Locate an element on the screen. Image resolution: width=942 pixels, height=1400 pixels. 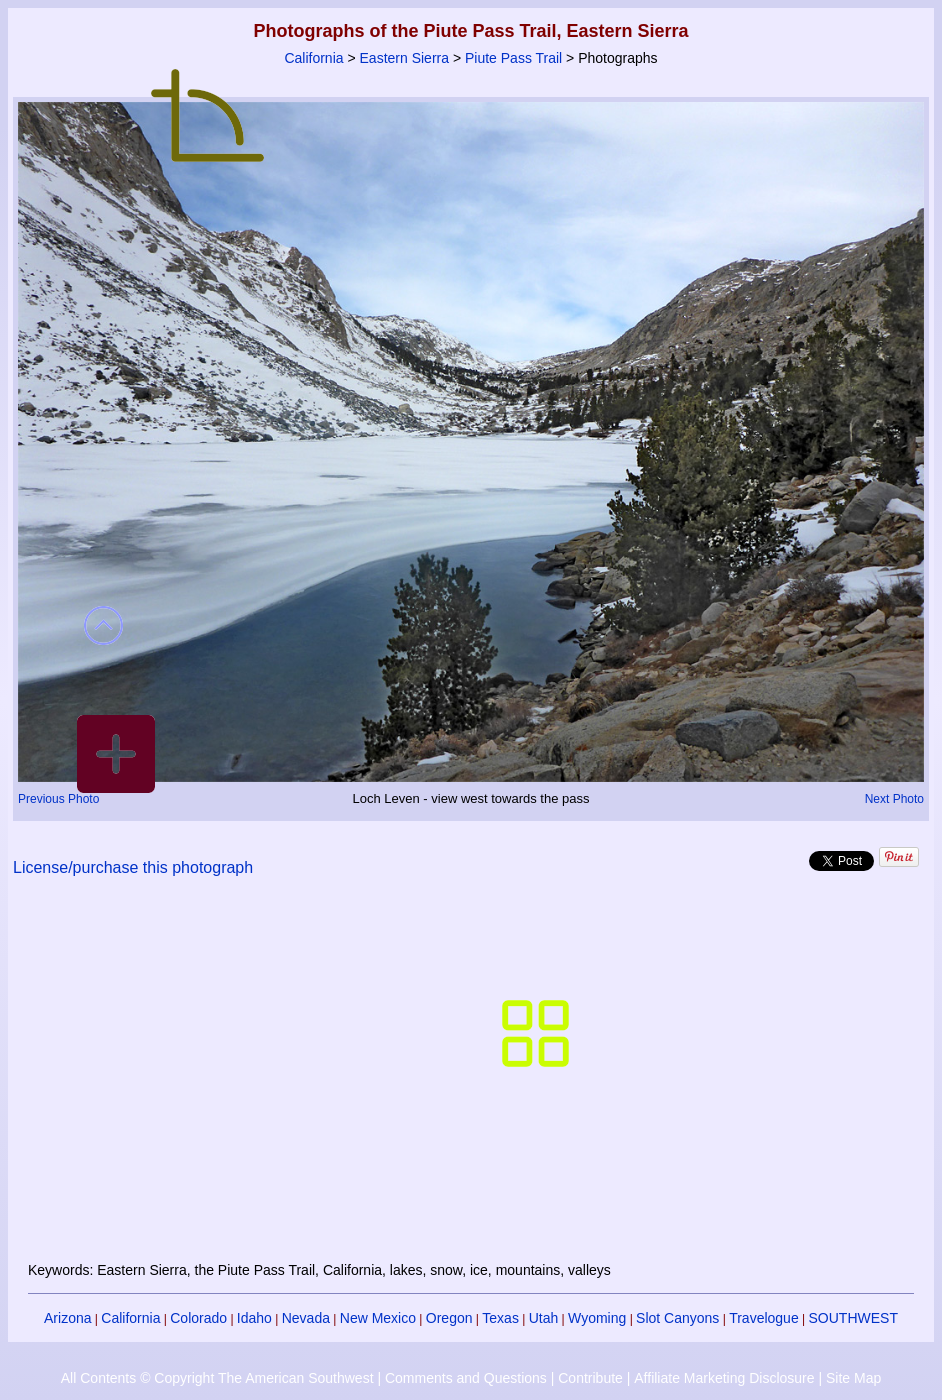
add a new item is located at coordinates (116, 754).